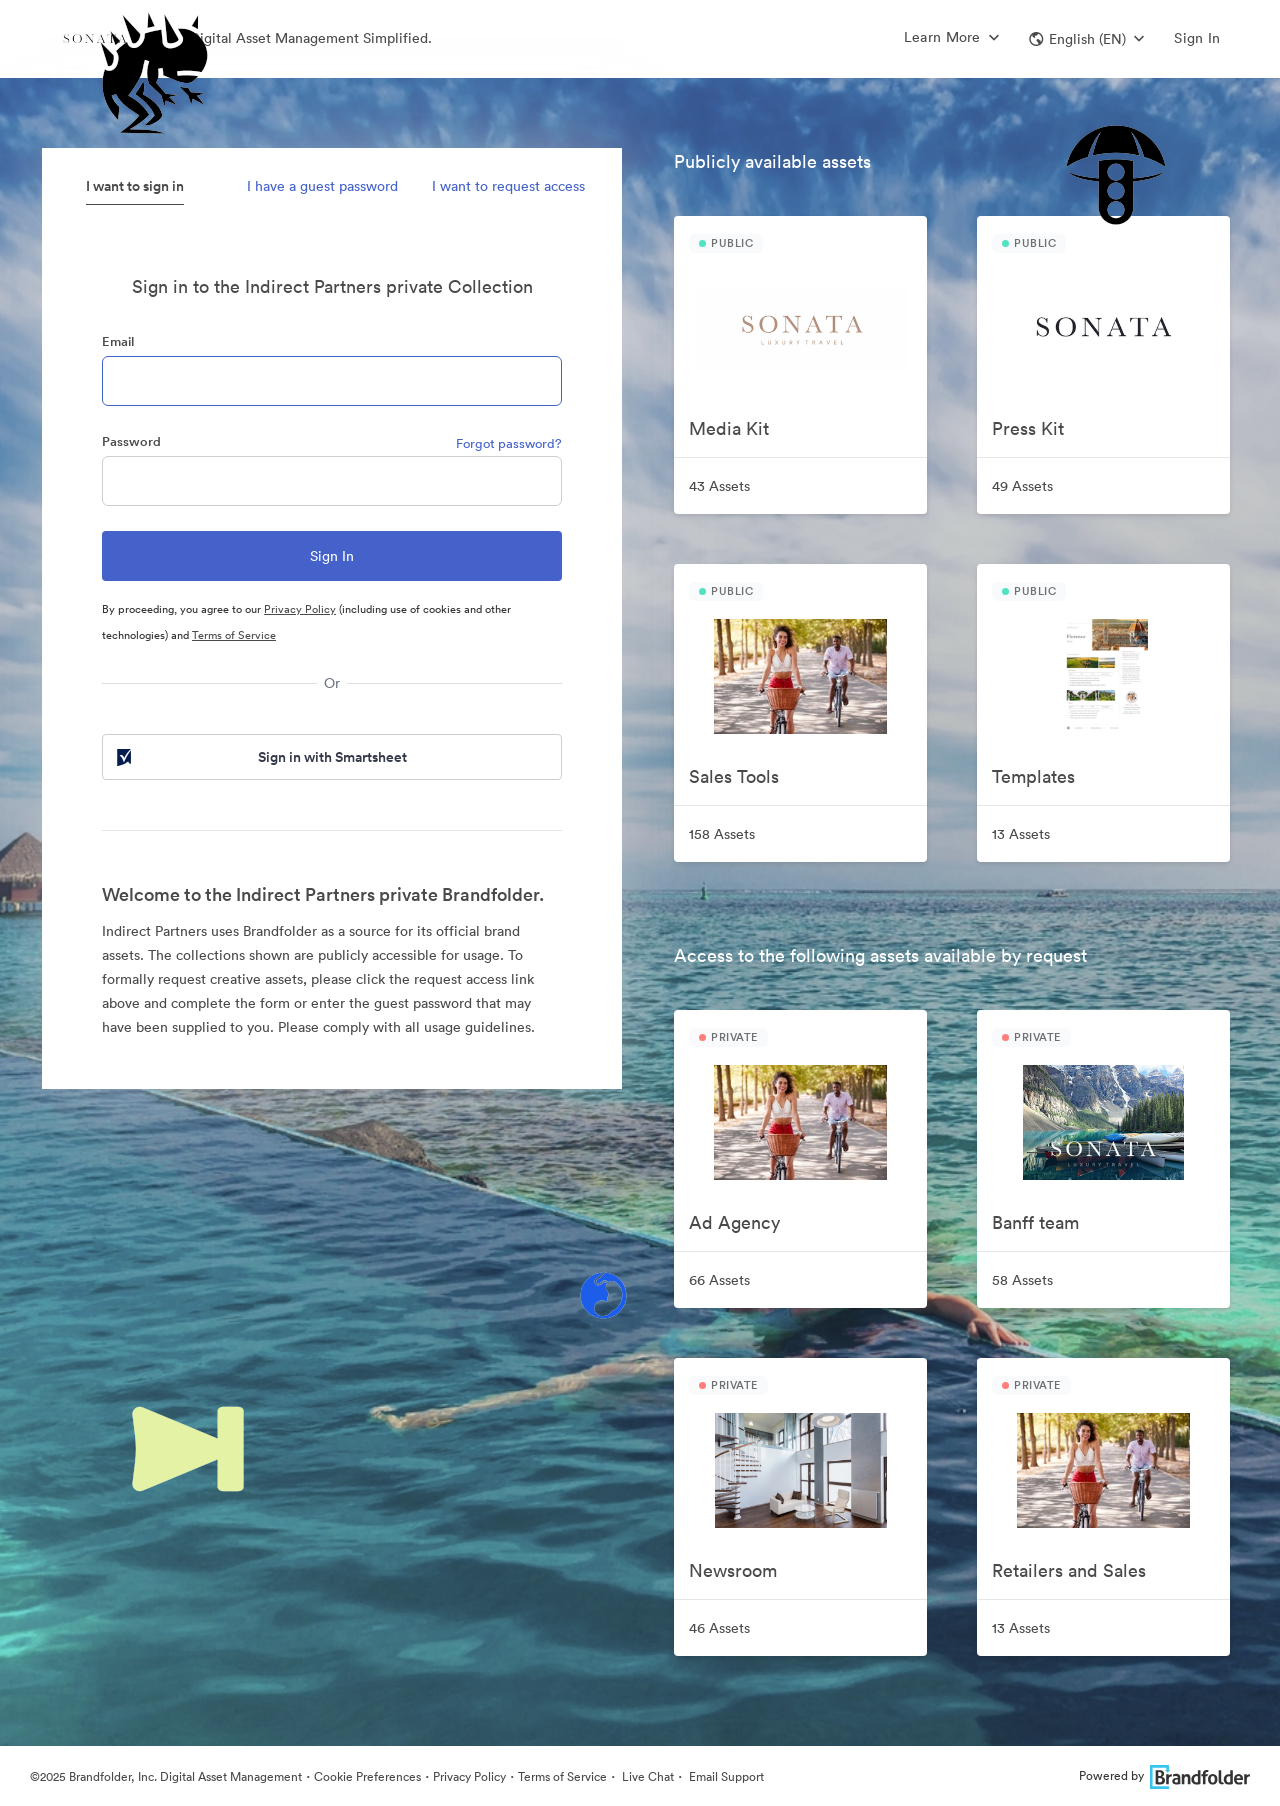  What do you see at coordinates (154, 73) in the screenshot?
I see `select troglodyte character or creature class` at bounding box center [154, 73].